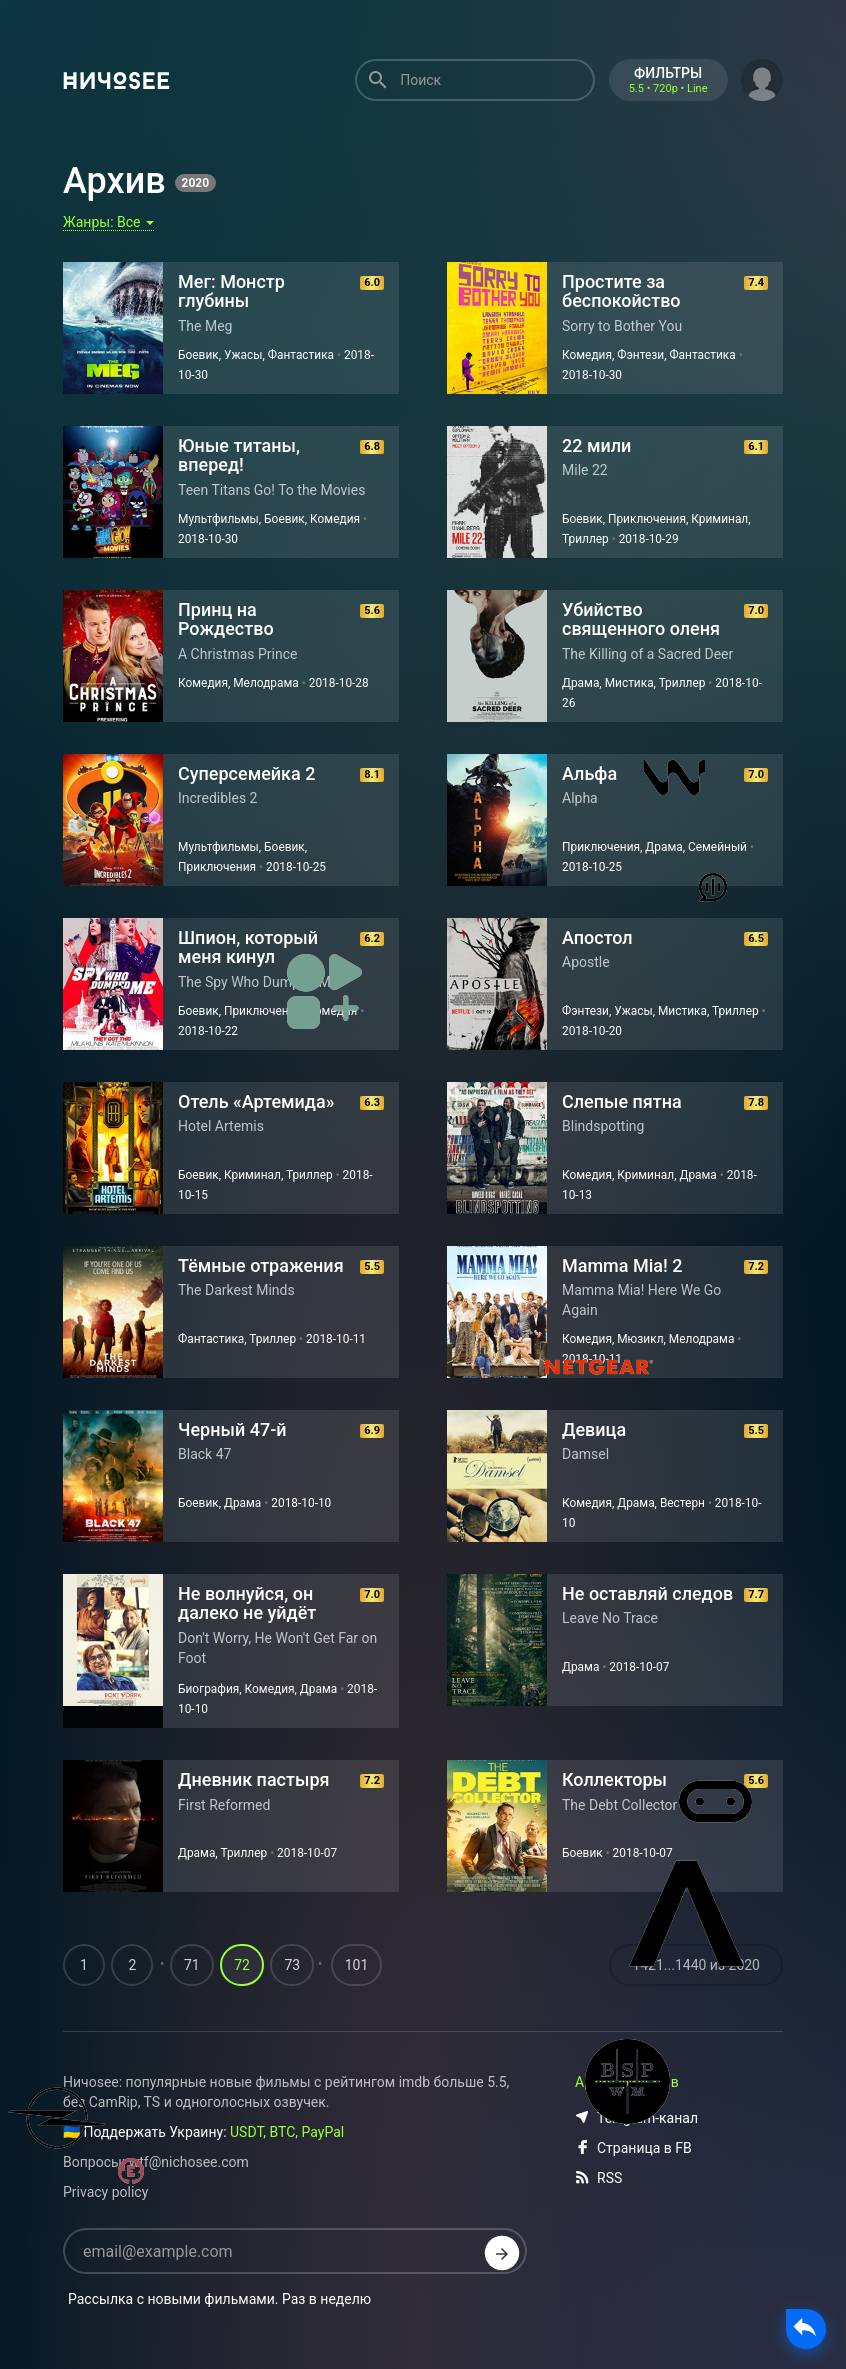 This screenshot has width=846, height=2369. I want to click on open the flathub app store, so click(324, 991).